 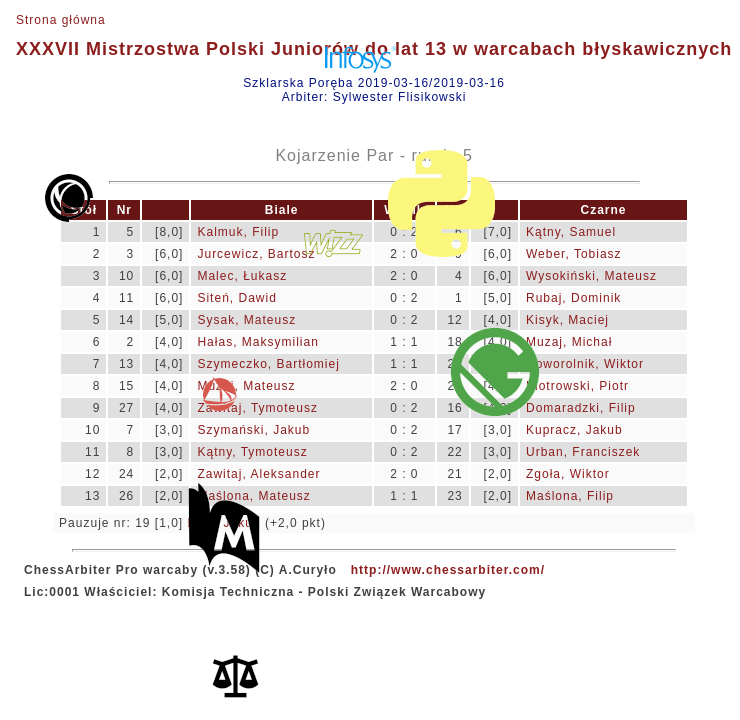 What do you see at coordinates (69, 198) in the screenshot?
I see `visit freelancermap website or platform` at bounding box center [69, 198].